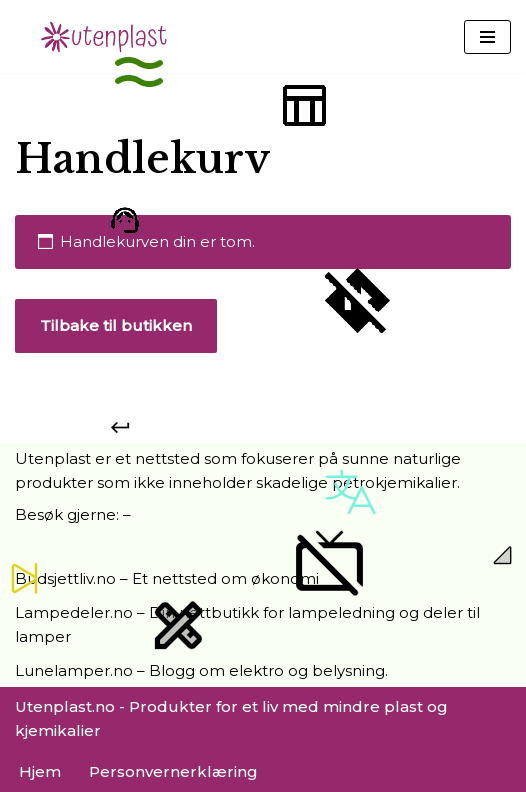 The image size is (526, 792). What do you see at coordinates (120, 427) in the screenshot?
I see `submit or confirm text input` at bounding box center [120, 427].